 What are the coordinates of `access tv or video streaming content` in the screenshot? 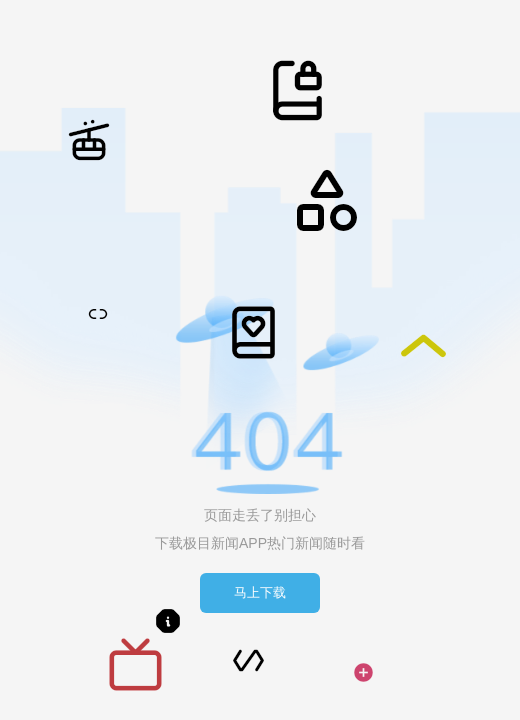 It's located at (135, 664).